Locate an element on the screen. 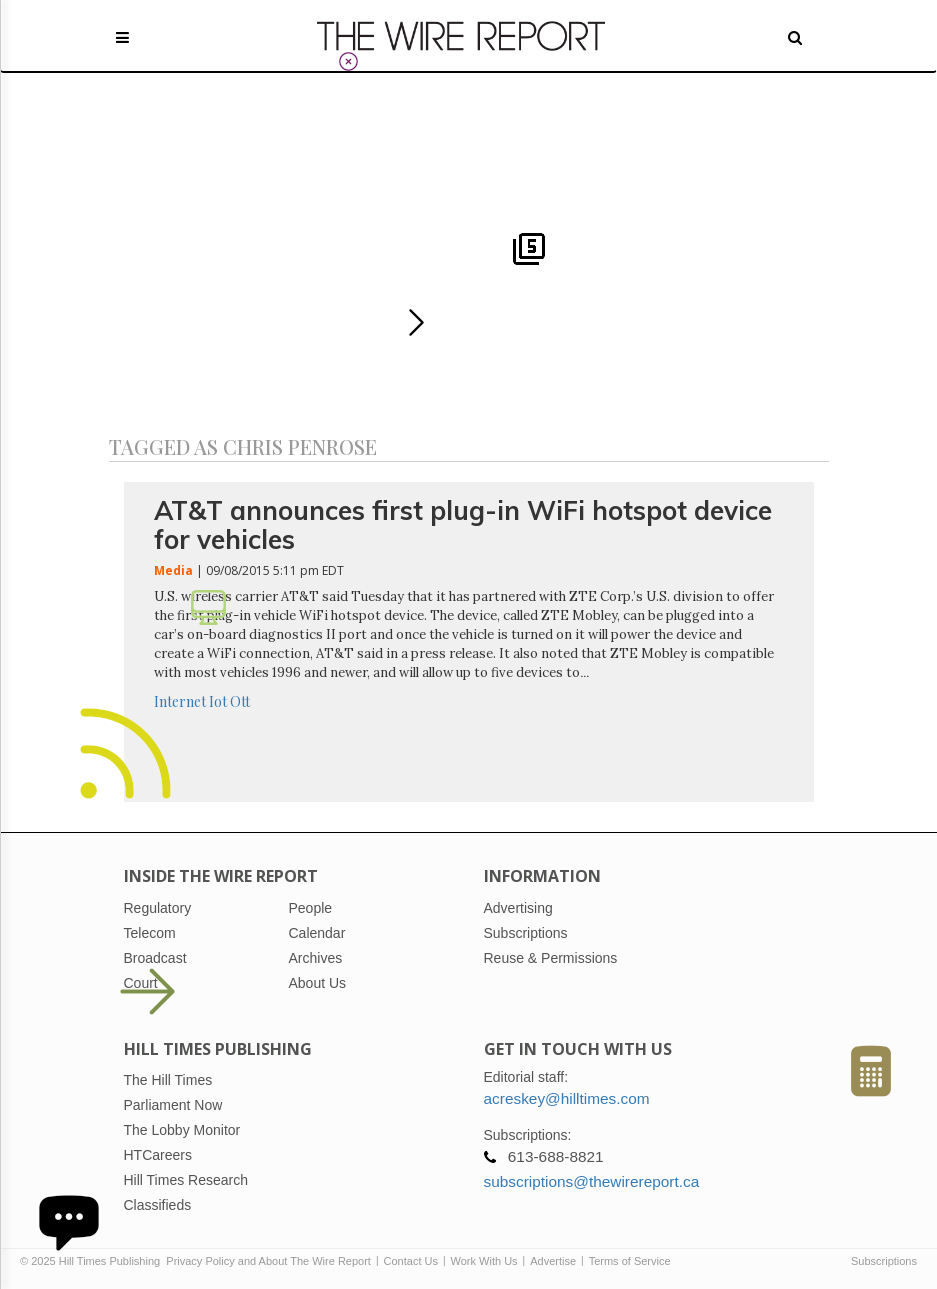 The width and height of the screenshot is (937, 1289). switch to desktop view is located at coordinates (208, 607).